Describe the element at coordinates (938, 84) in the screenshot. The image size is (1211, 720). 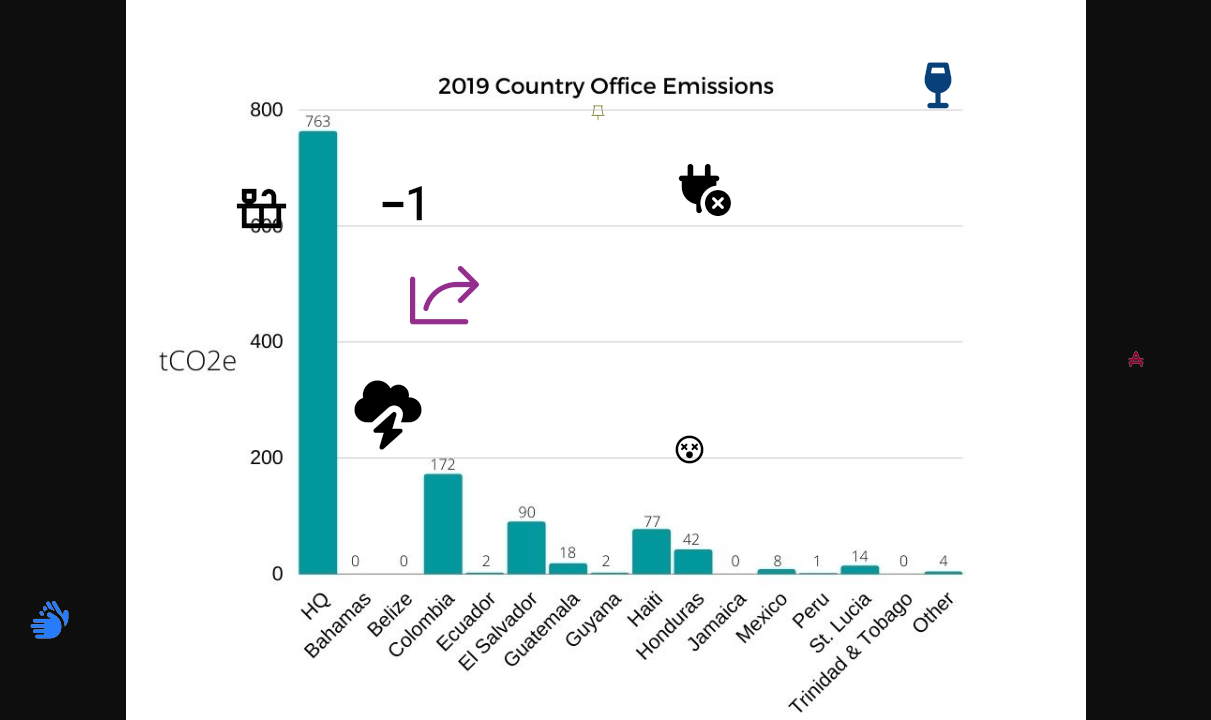
I see `browse wine or beverage options` at that location.